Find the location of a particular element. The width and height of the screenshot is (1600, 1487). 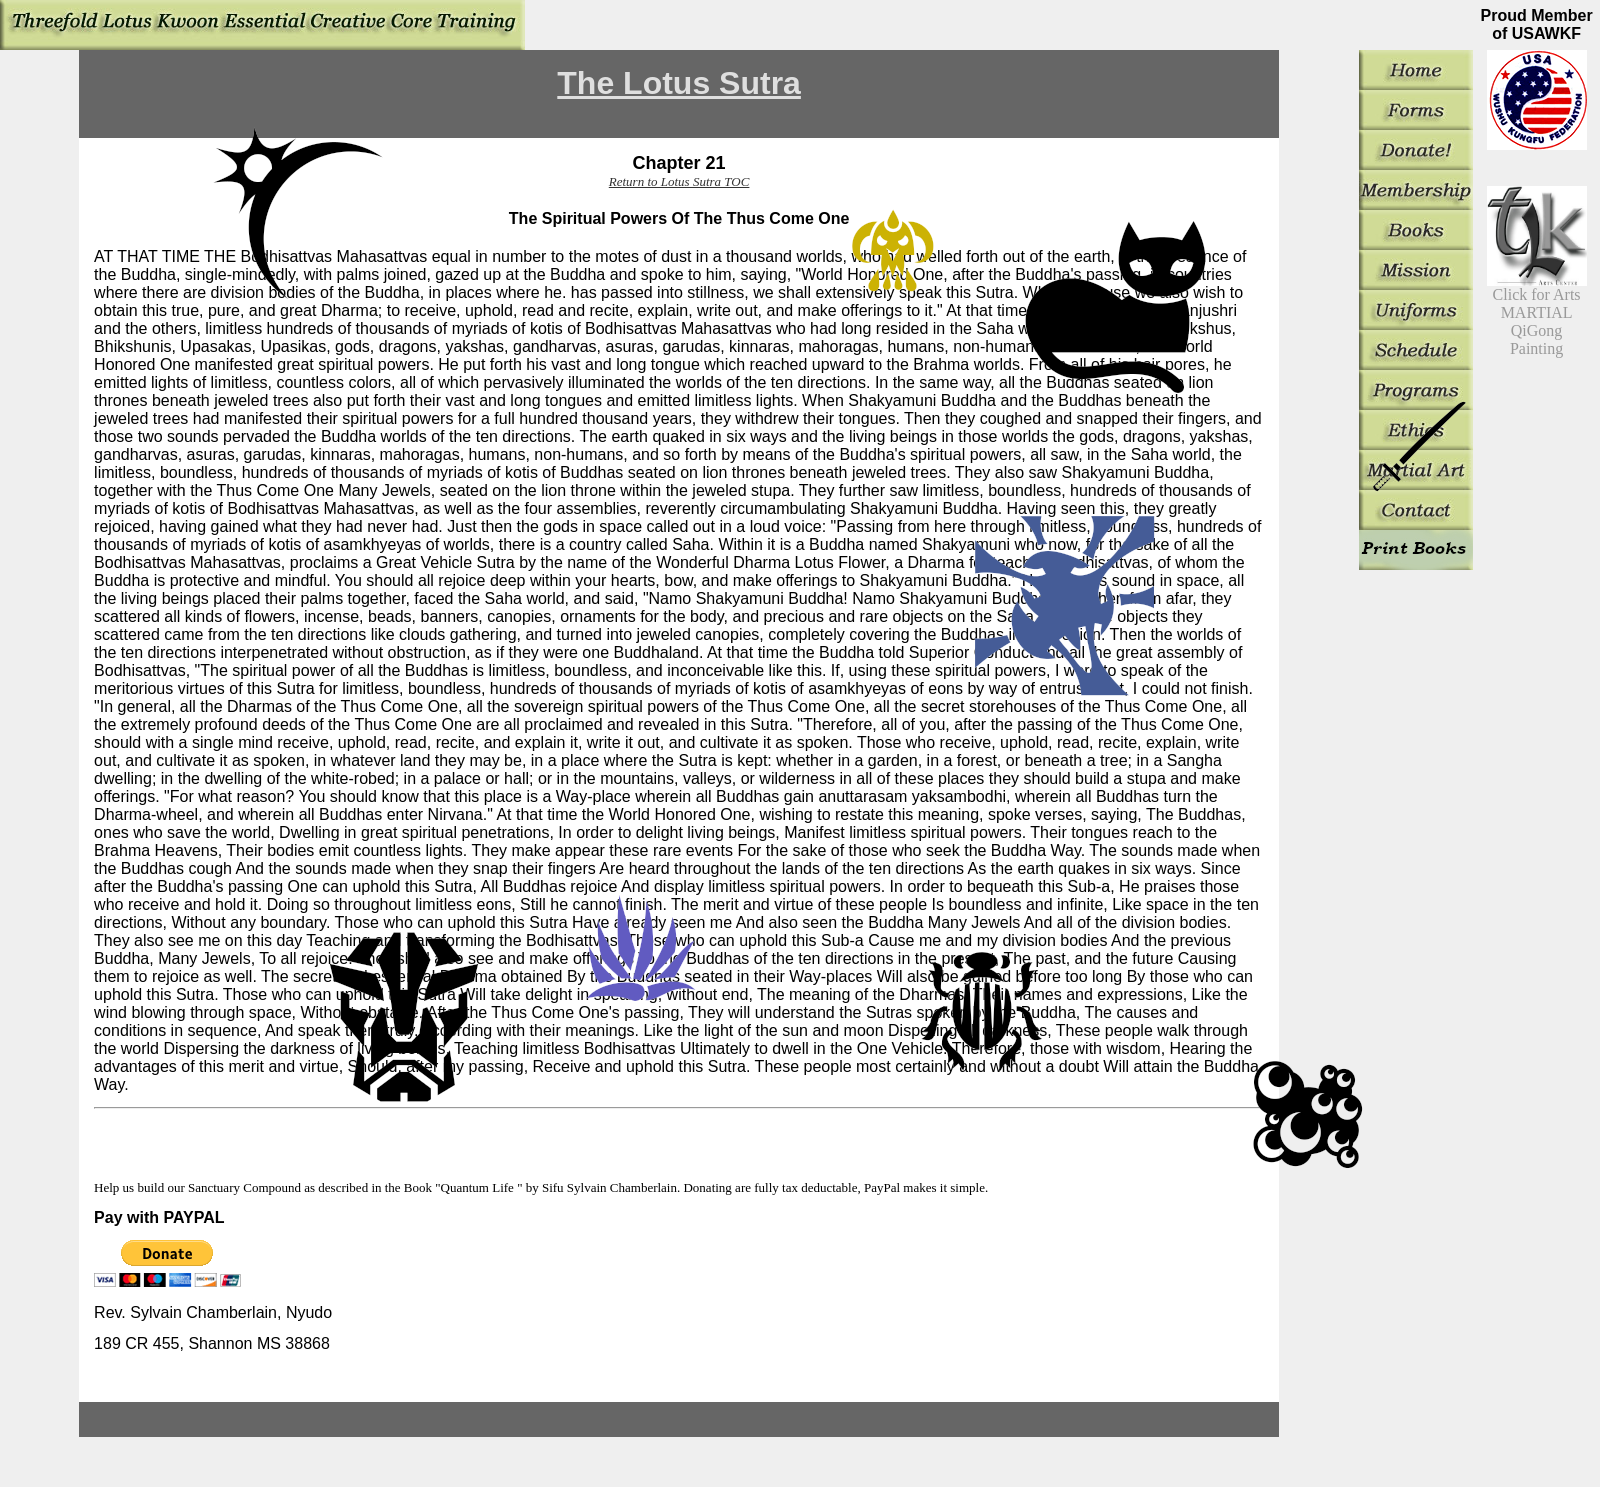

indicates foam or bubbles effect in game is located at coordinates (1306, 1115).